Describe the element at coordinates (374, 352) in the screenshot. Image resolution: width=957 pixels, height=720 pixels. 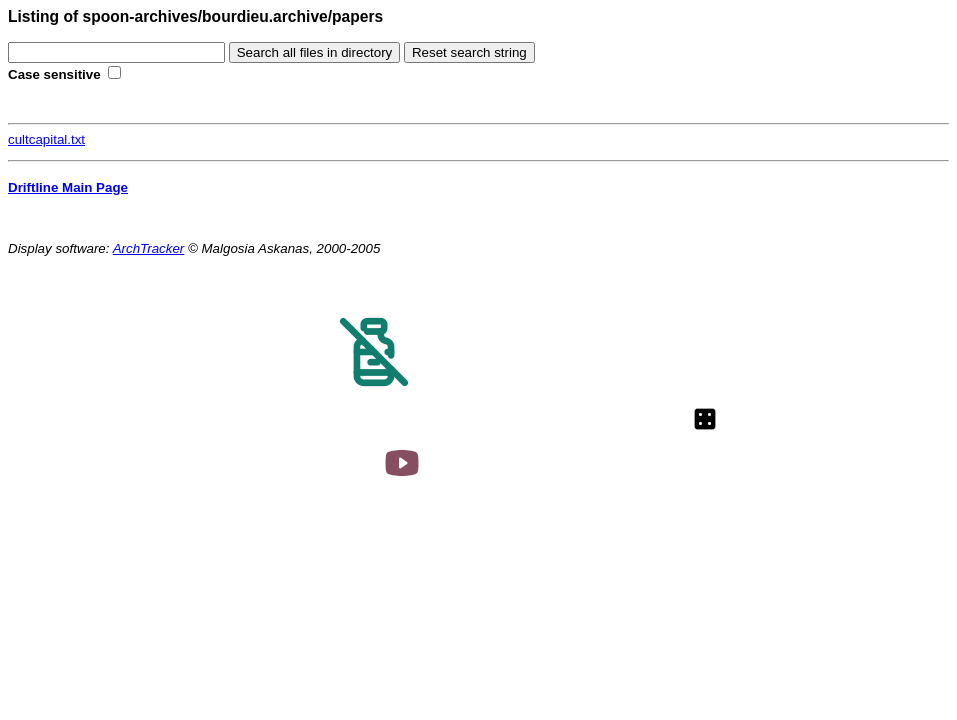
I see `indicates vaccine or medication is unavailable` at that location.